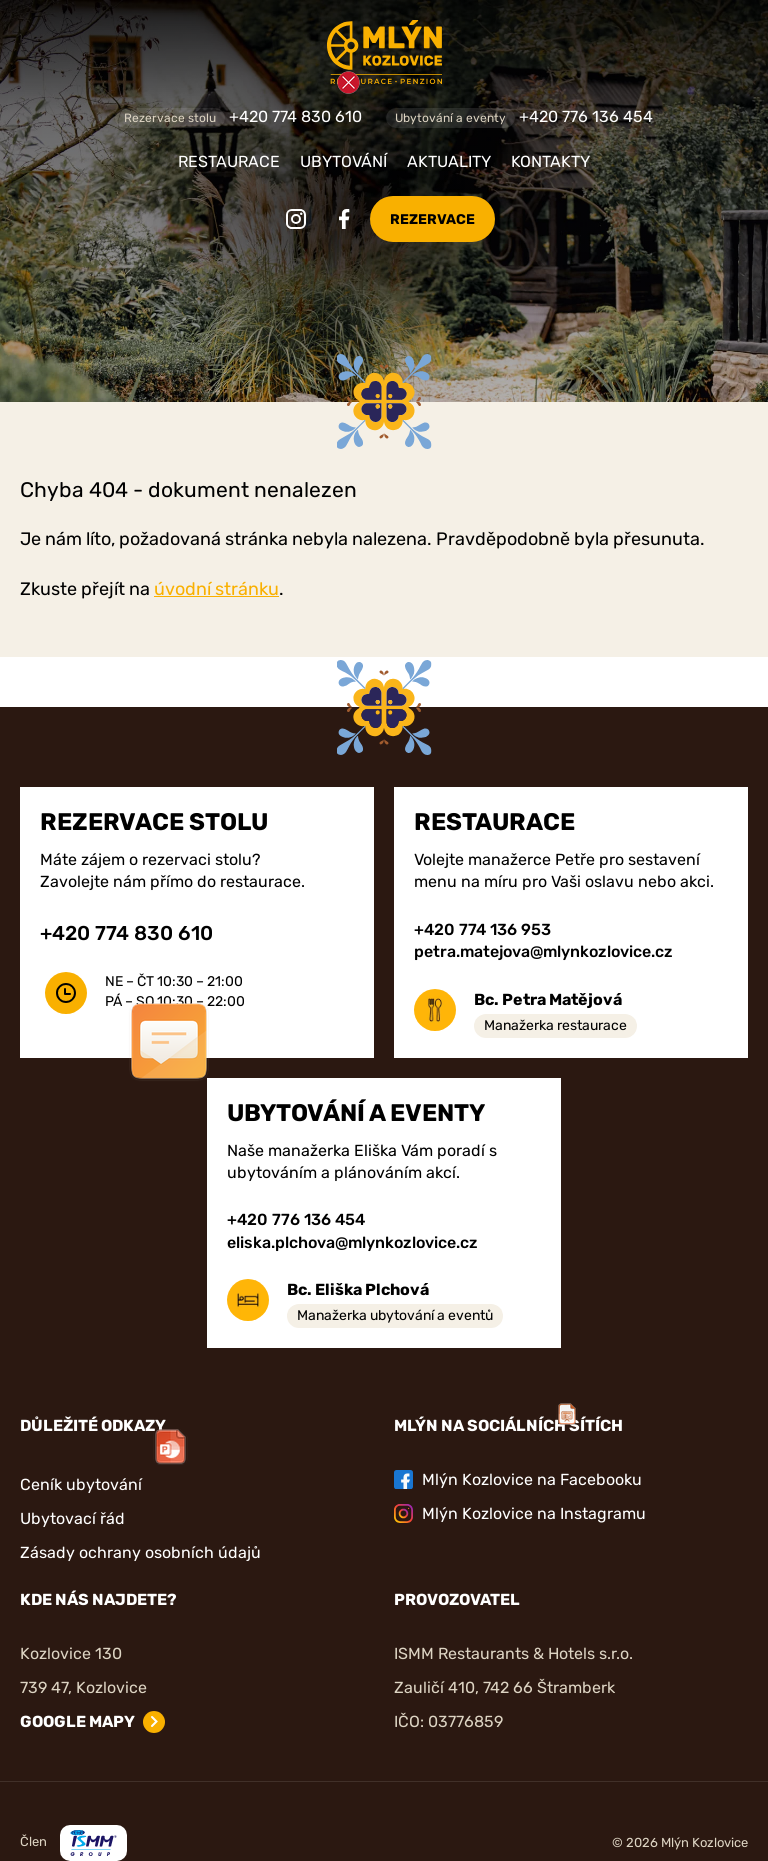 This screenshot has height=1861, width=768. Describe the element at coordinates (567, 1414) in the screenshot. I see `a libreoffice impress presentation file` at that location.